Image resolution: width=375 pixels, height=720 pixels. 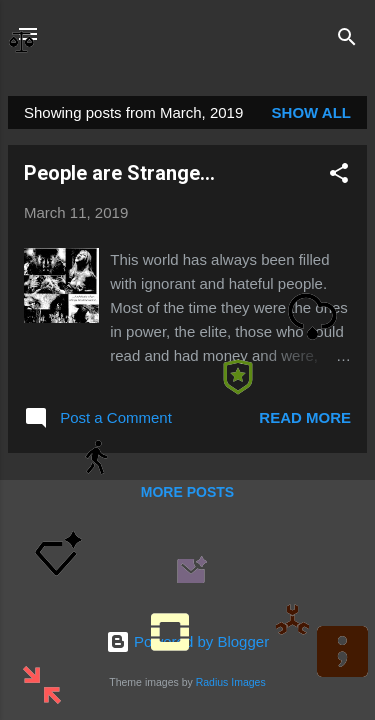 What do you see at coordinates (238, 377) in the screenshot?
I see `indicates premium or verified security status` at bounding box center [238, 377].